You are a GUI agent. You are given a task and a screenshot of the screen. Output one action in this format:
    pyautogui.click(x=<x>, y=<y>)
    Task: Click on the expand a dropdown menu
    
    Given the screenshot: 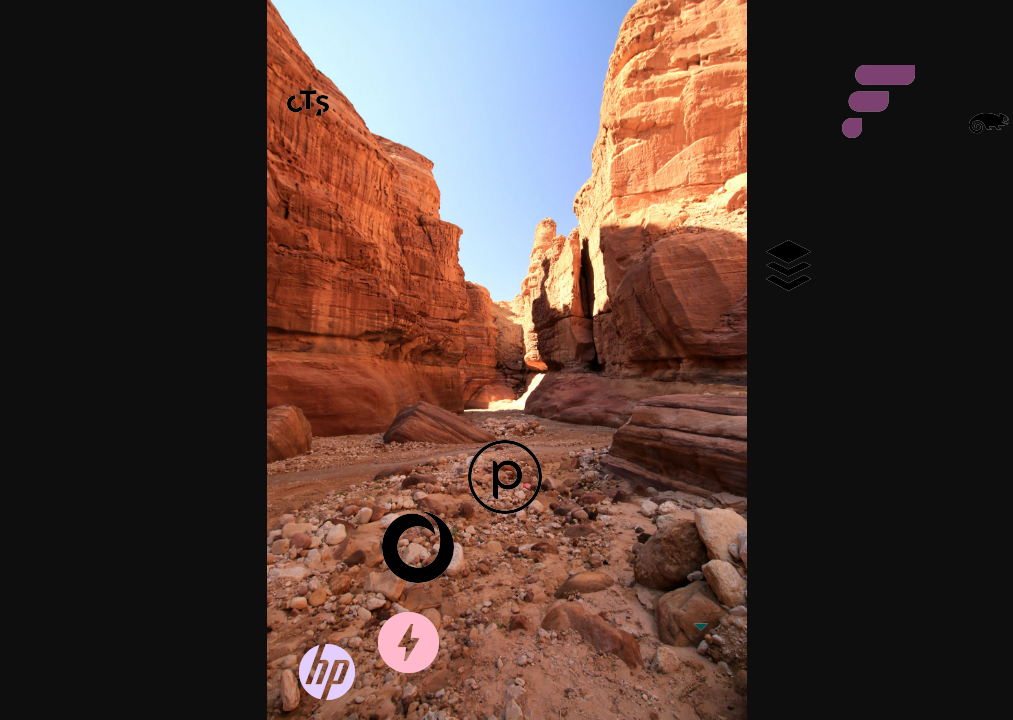 What is the action you would take?
    pyautogui.click(x=701, y=627)
    